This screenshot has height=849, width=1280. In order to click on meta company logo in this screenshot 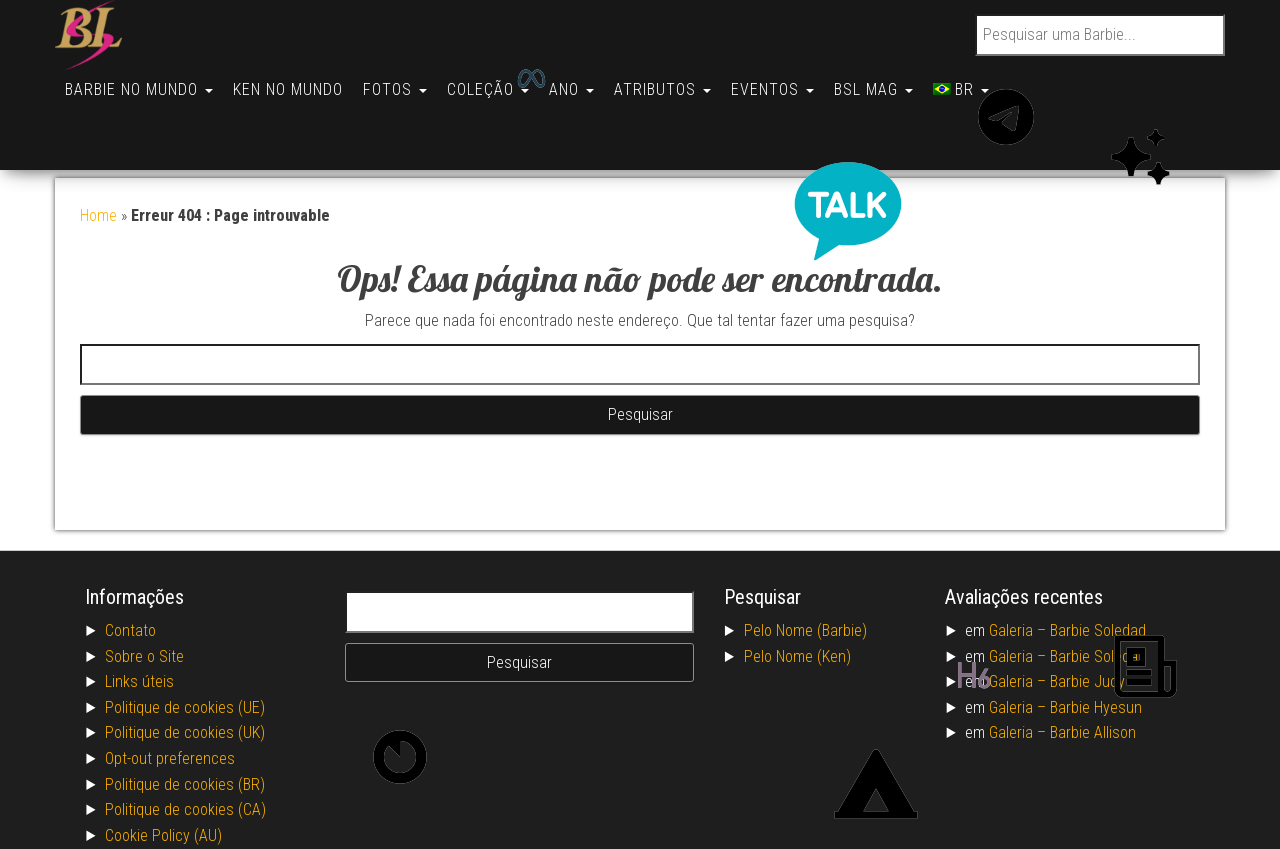, I will do `click(531, 78)`.